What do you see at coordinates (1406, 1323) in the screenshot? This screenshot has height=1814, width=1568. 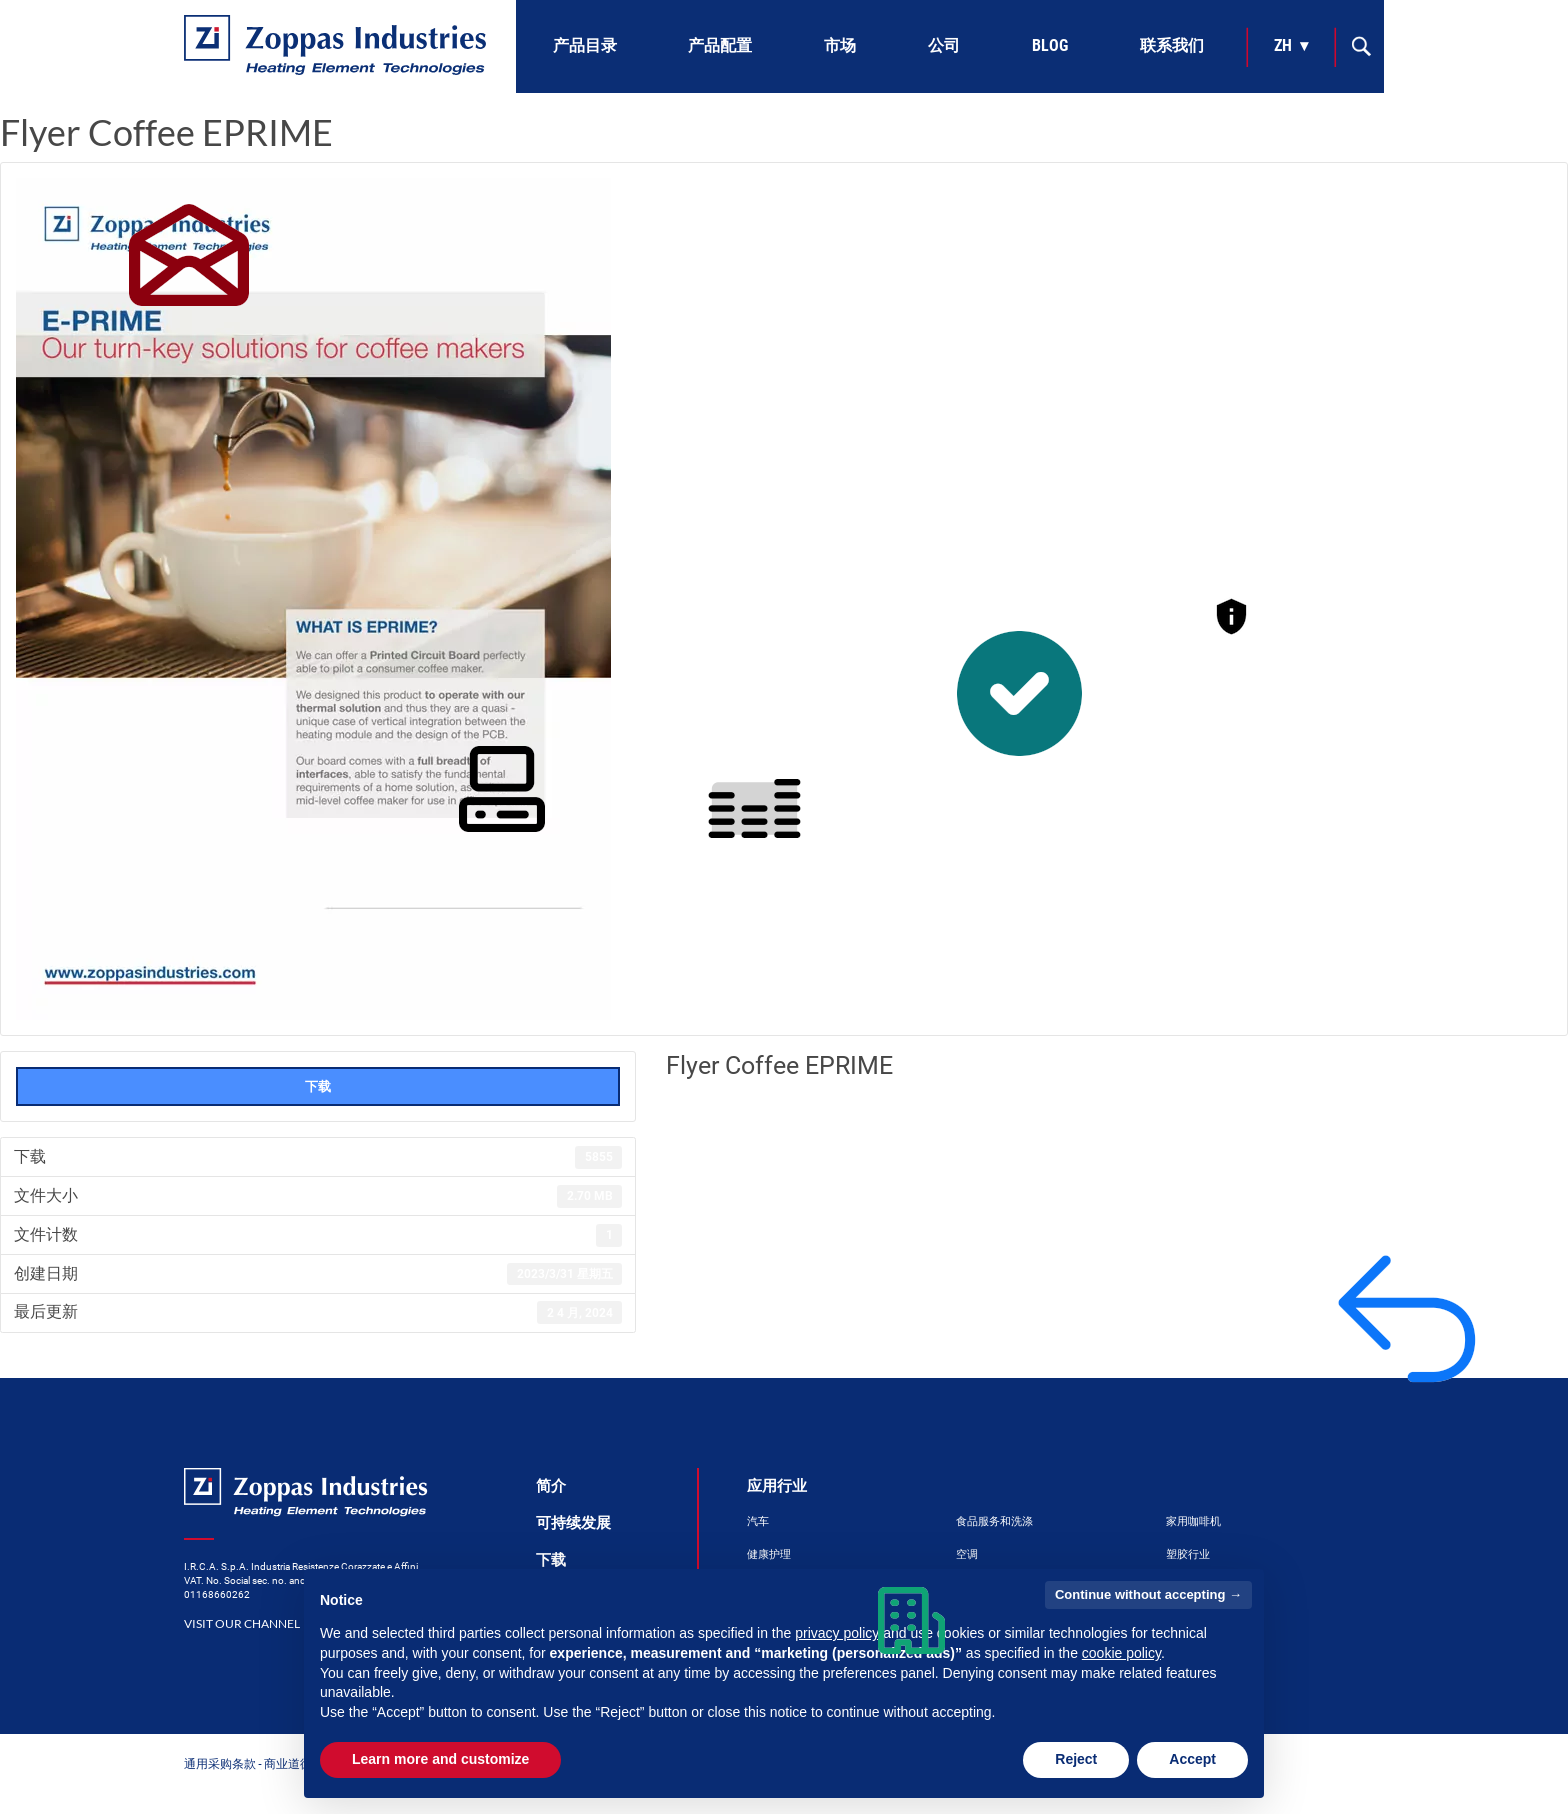 I see `undo the last action` at bounding box center [1406, 1323].